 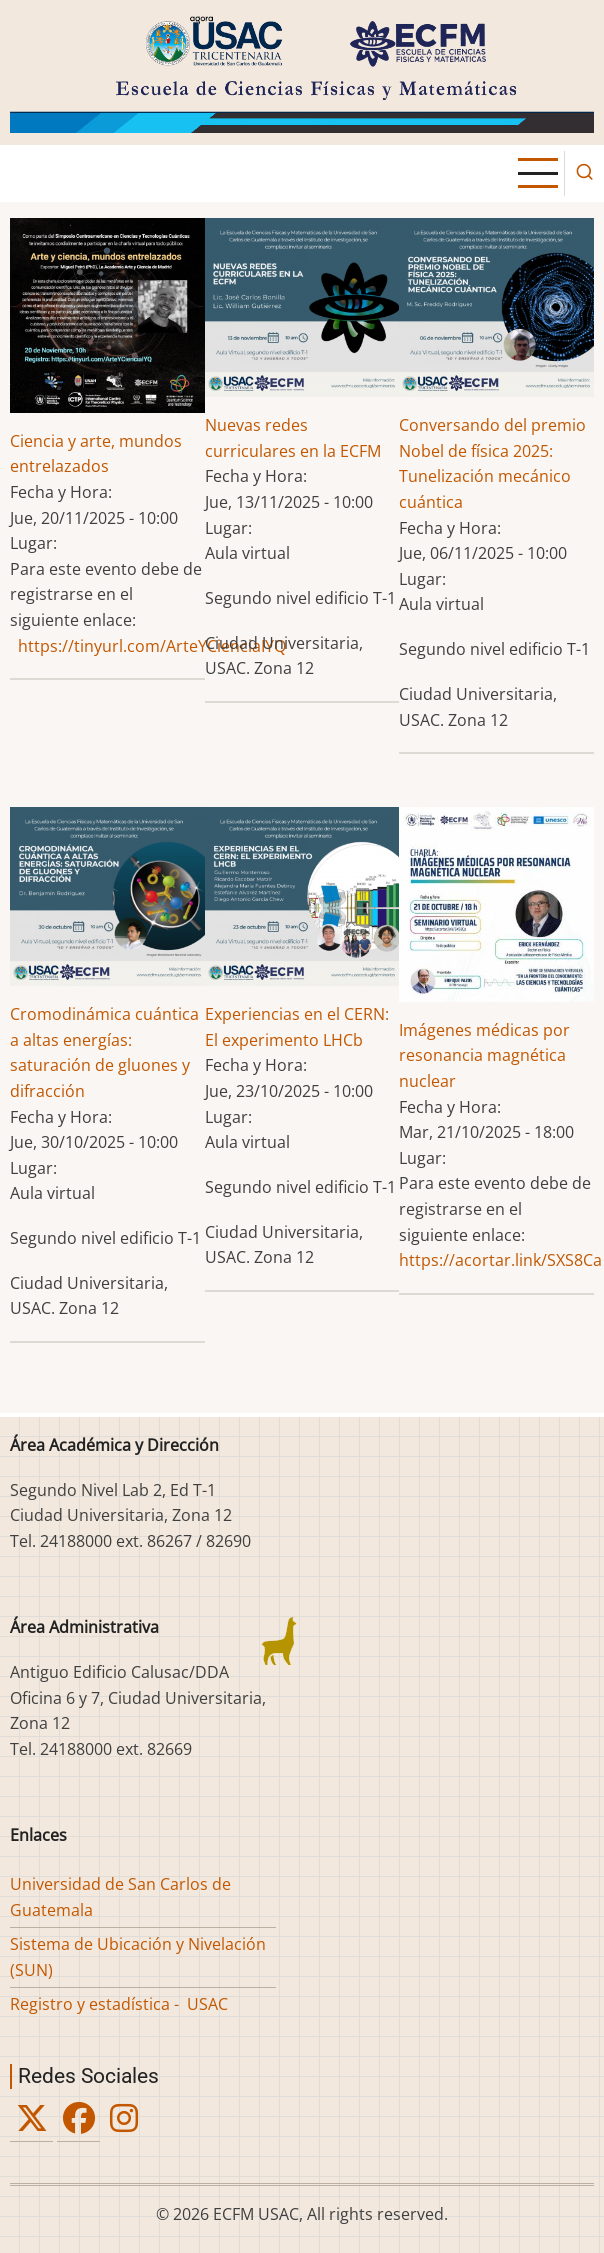 I want to click on tina cms logo, so click(x=279, y=1641).